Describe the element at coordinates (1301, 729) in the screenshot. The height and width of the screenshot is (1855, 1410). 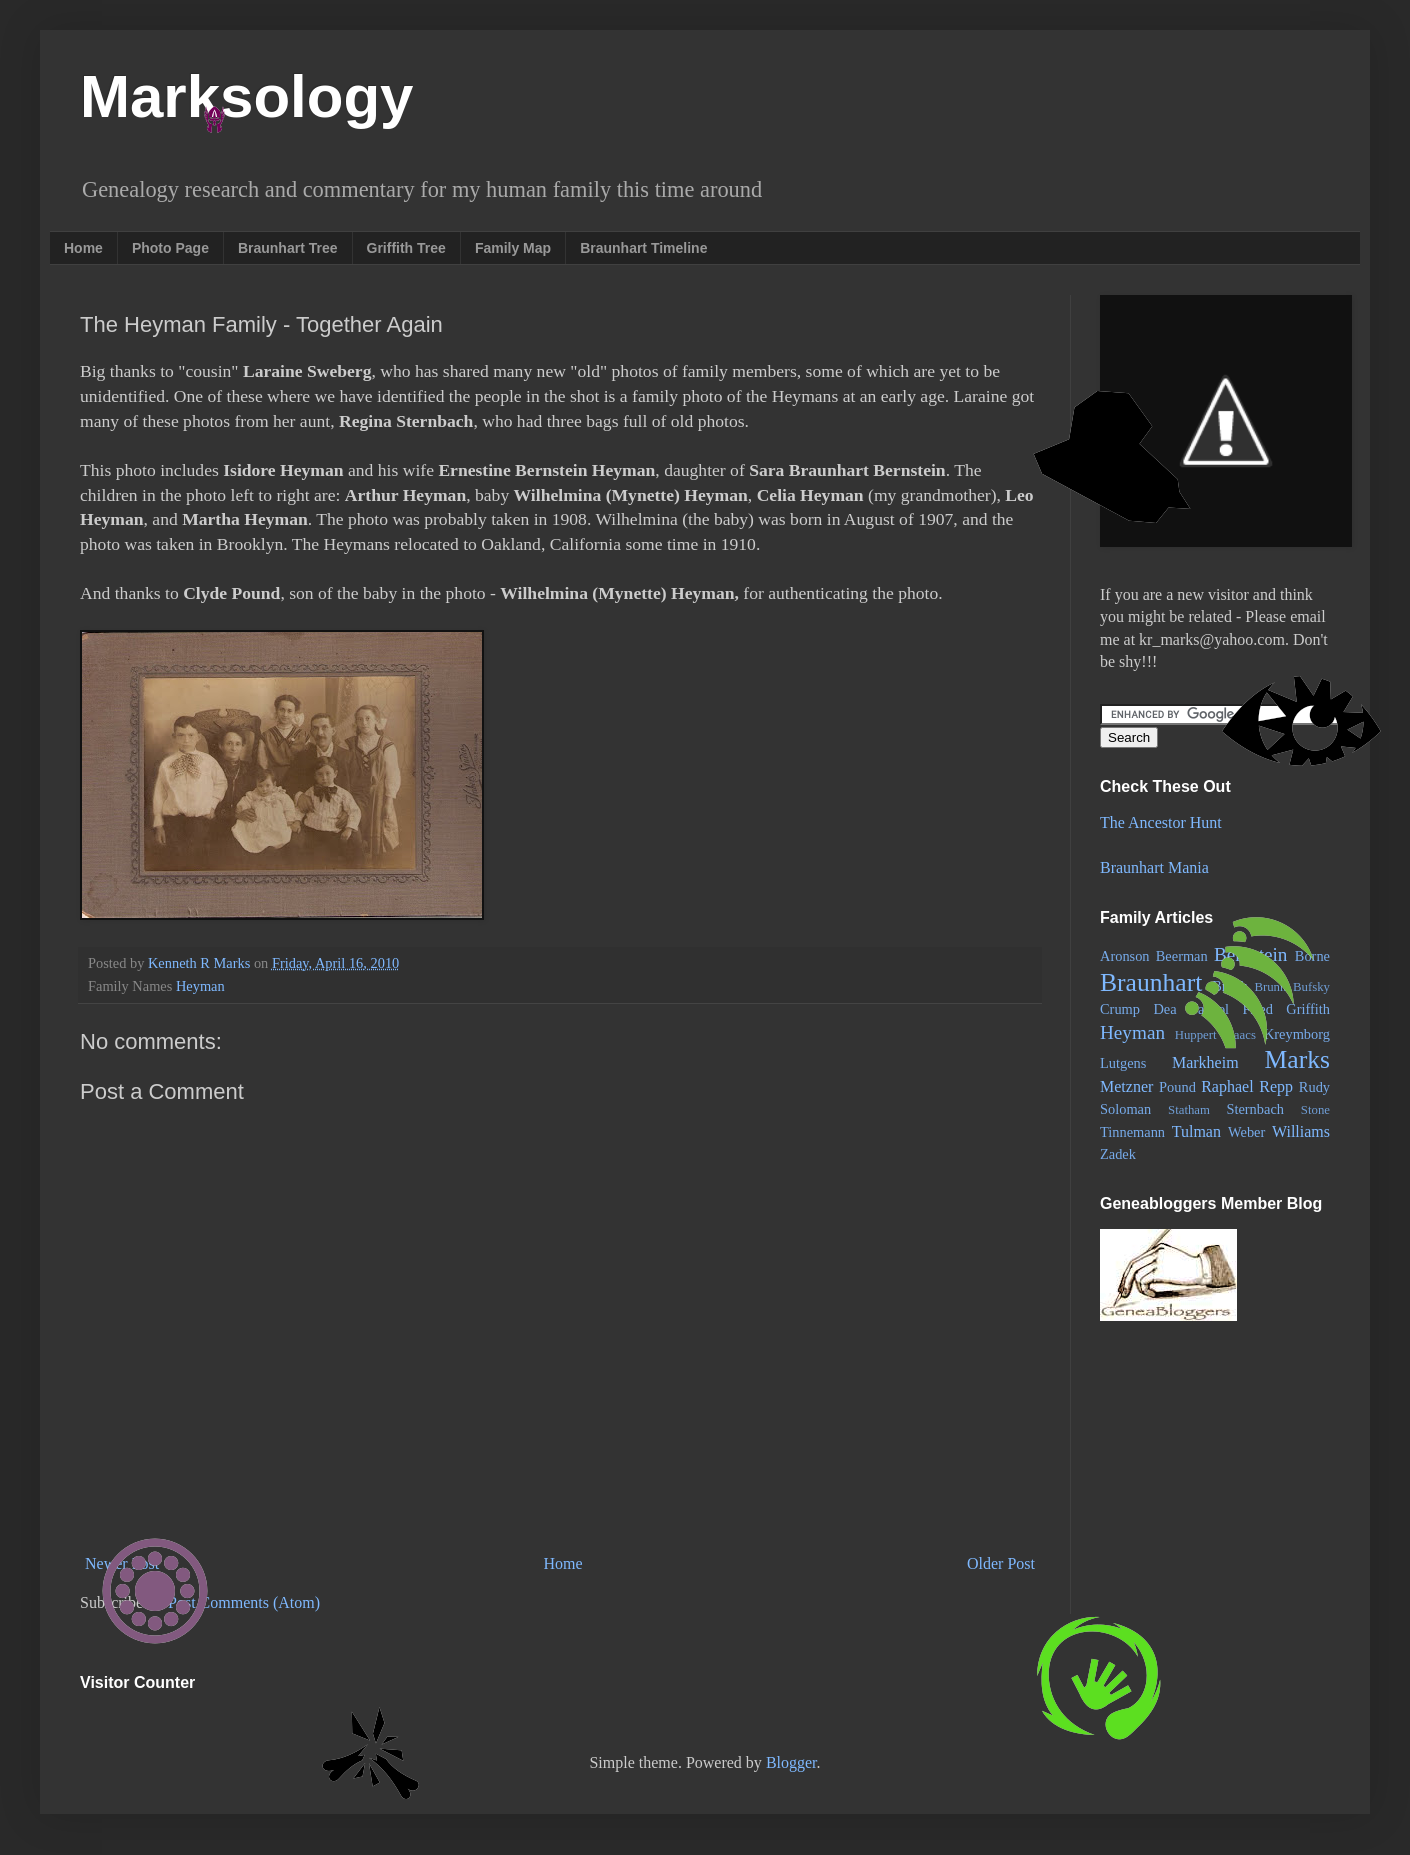
I see `indicates a special ability or enhanced vision power-up` at that location.